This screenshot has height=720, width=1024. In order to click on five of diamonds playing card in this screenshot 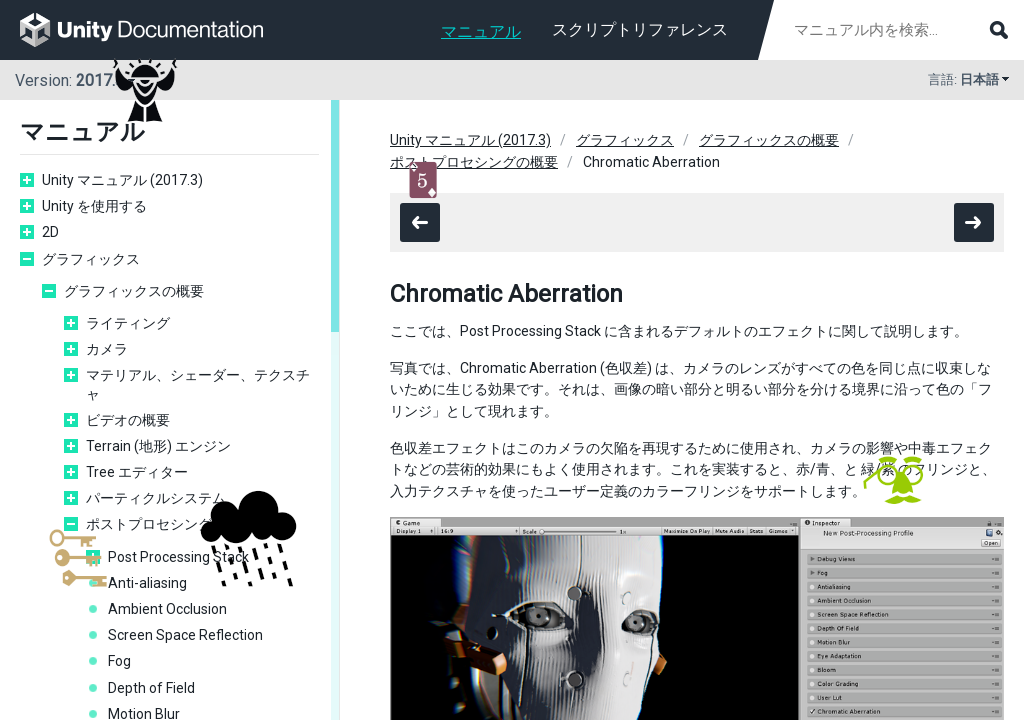, I will do `click(423, 180)`.